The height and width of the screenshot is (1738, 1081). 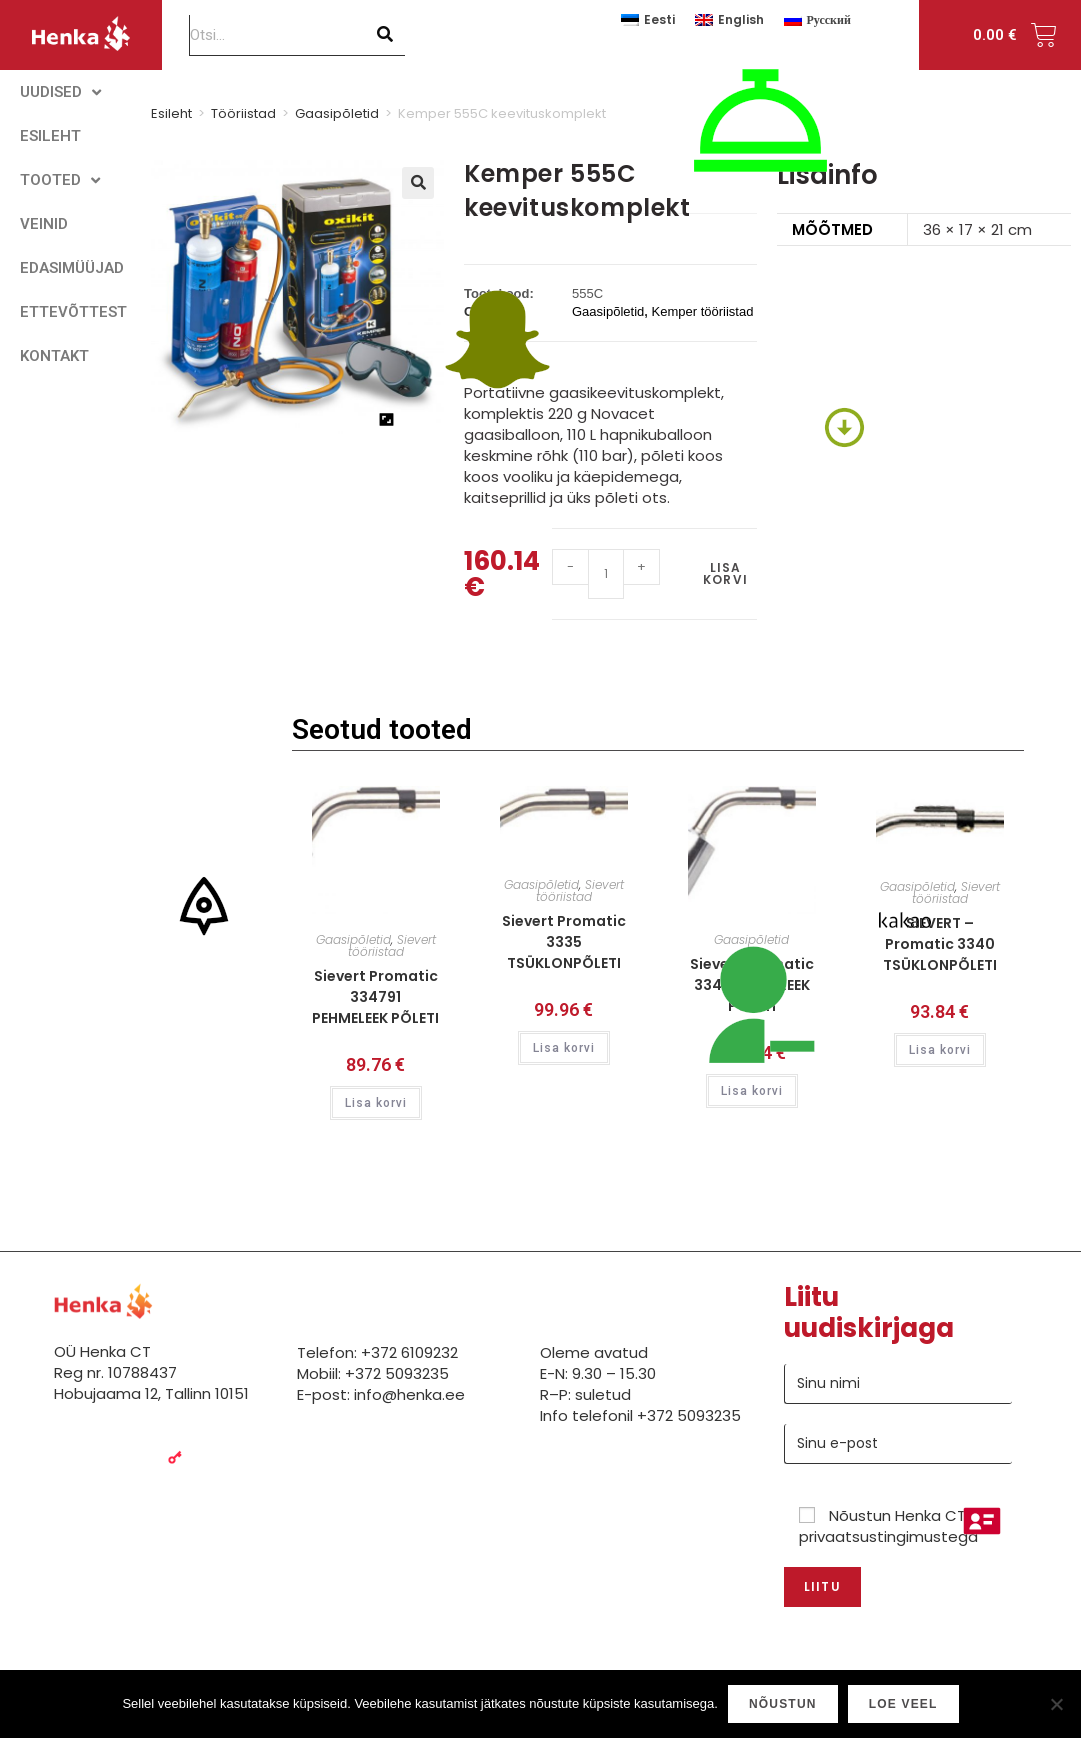 What do you see at coordinates (175, 1457) in the screenshot?
I see `access password or security settings` at bounding box center [175, 1457].